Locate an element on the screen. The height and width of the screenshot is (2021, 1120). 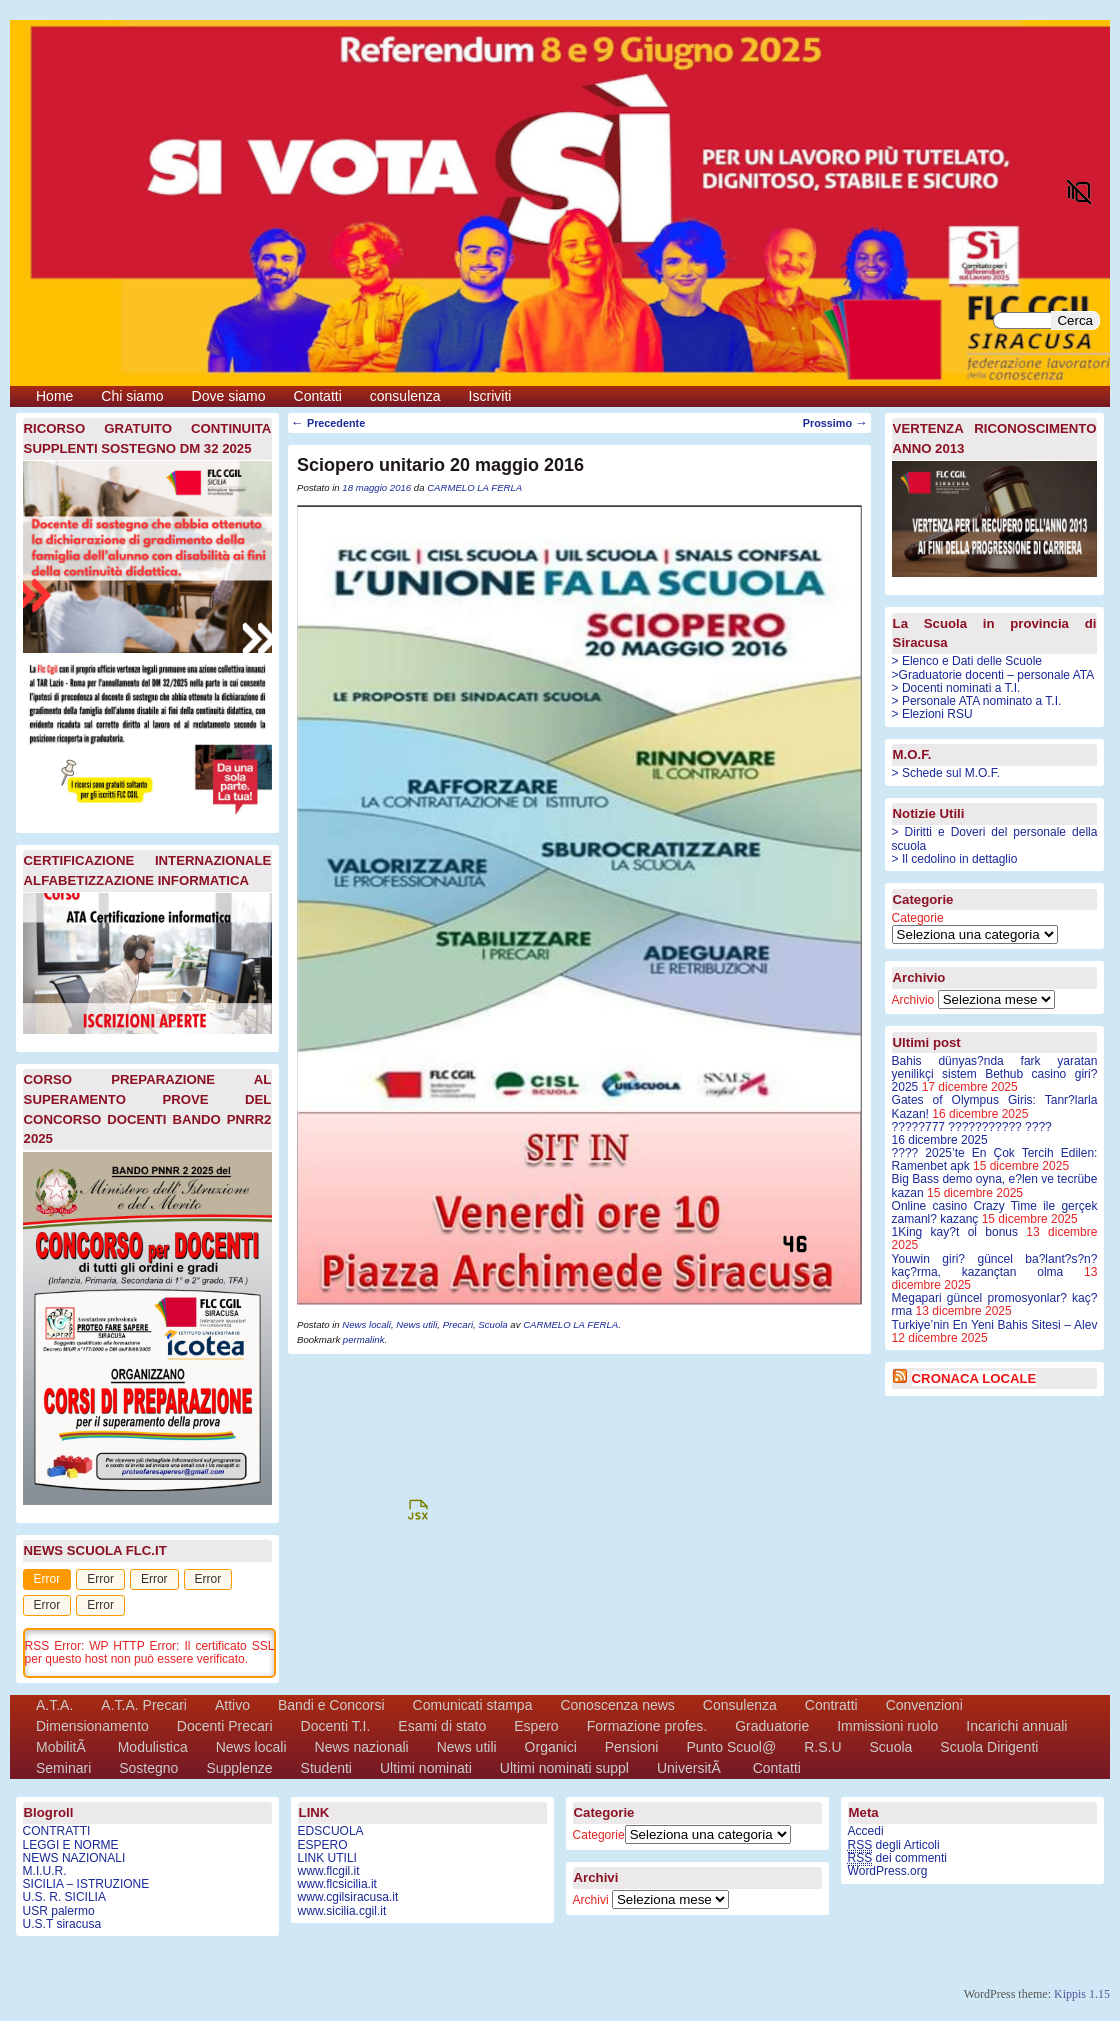
a JSX file type indicator is located at coordinates (418, 1510).